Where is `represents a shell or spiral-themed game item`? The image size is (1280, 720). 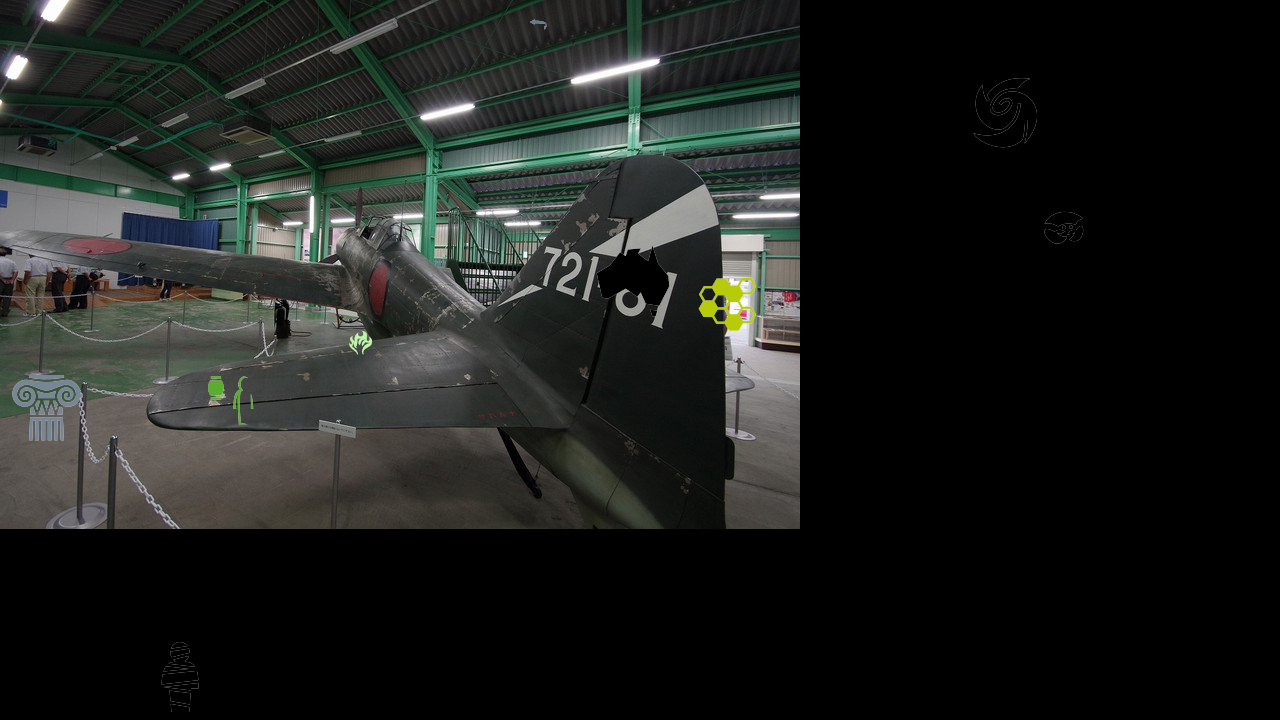 represents a shell or spiral-themed game item is located at coordinates (1005, 112).